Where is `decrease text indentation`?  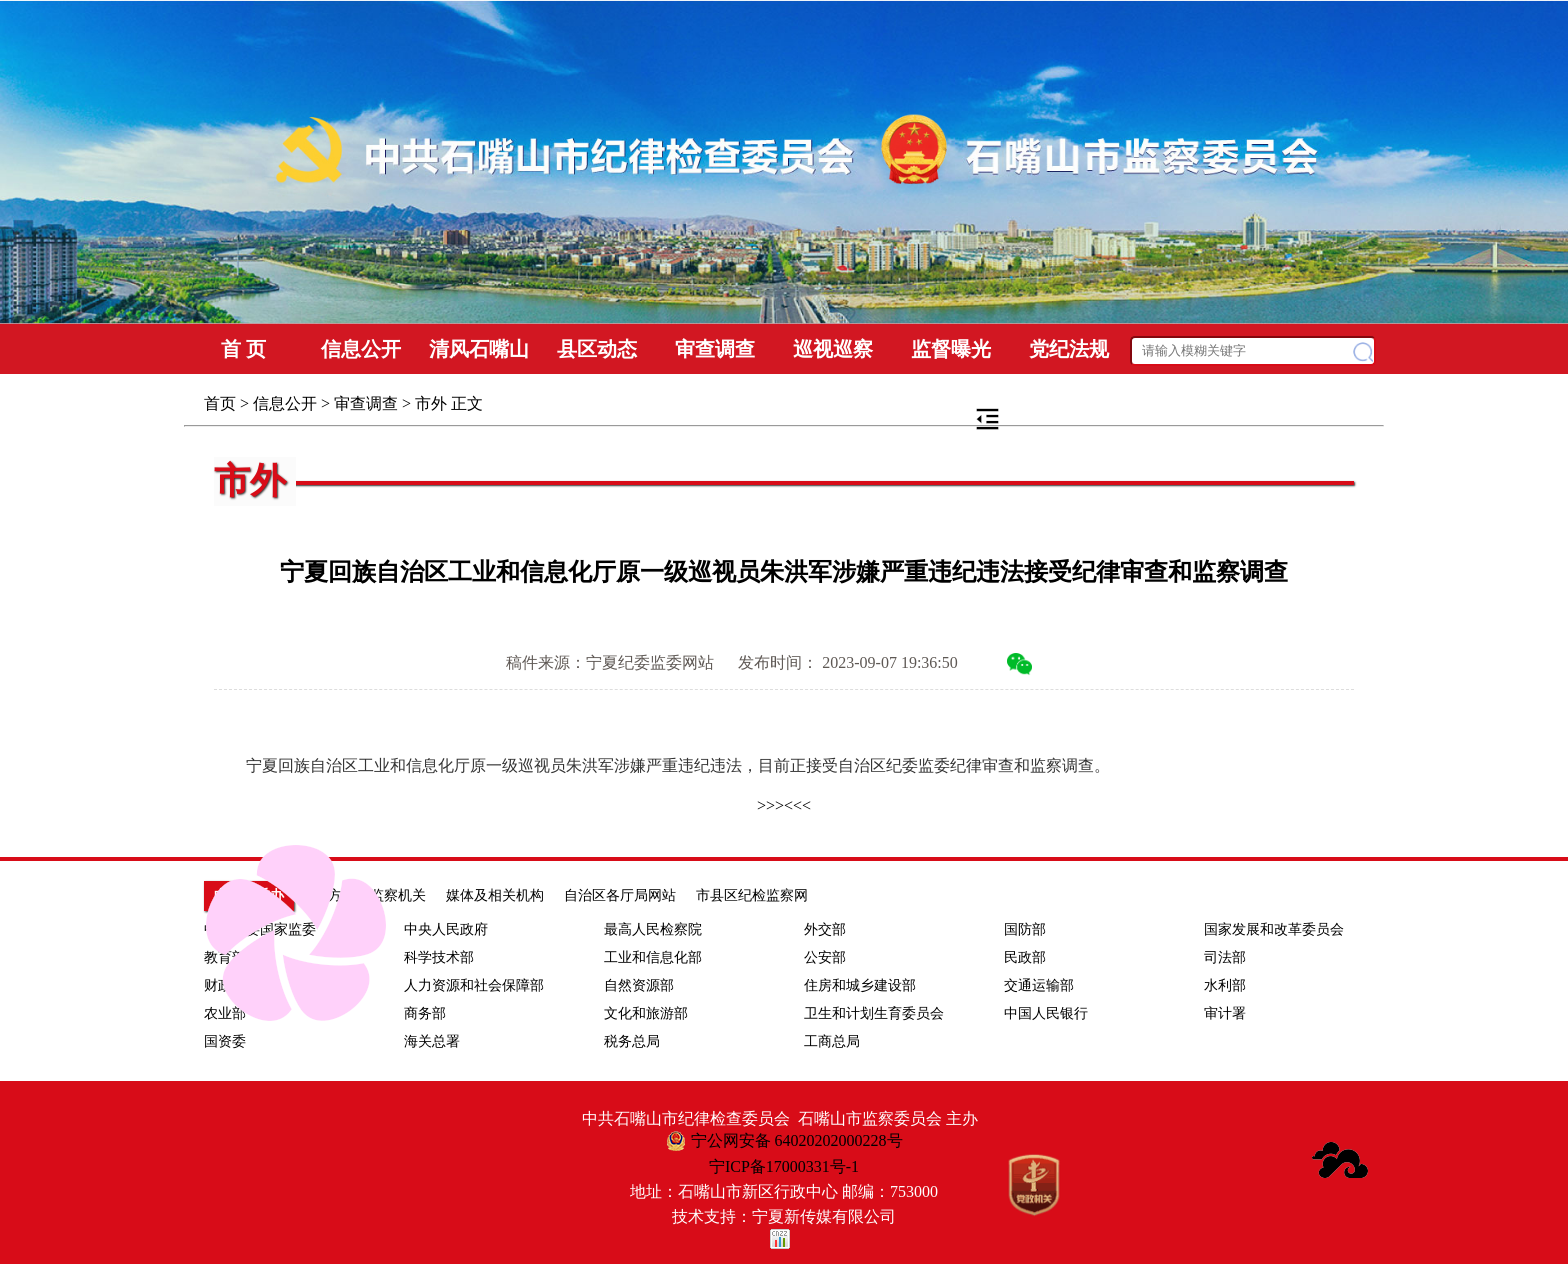
decrease text indentation is located at coordinates (987, 418).